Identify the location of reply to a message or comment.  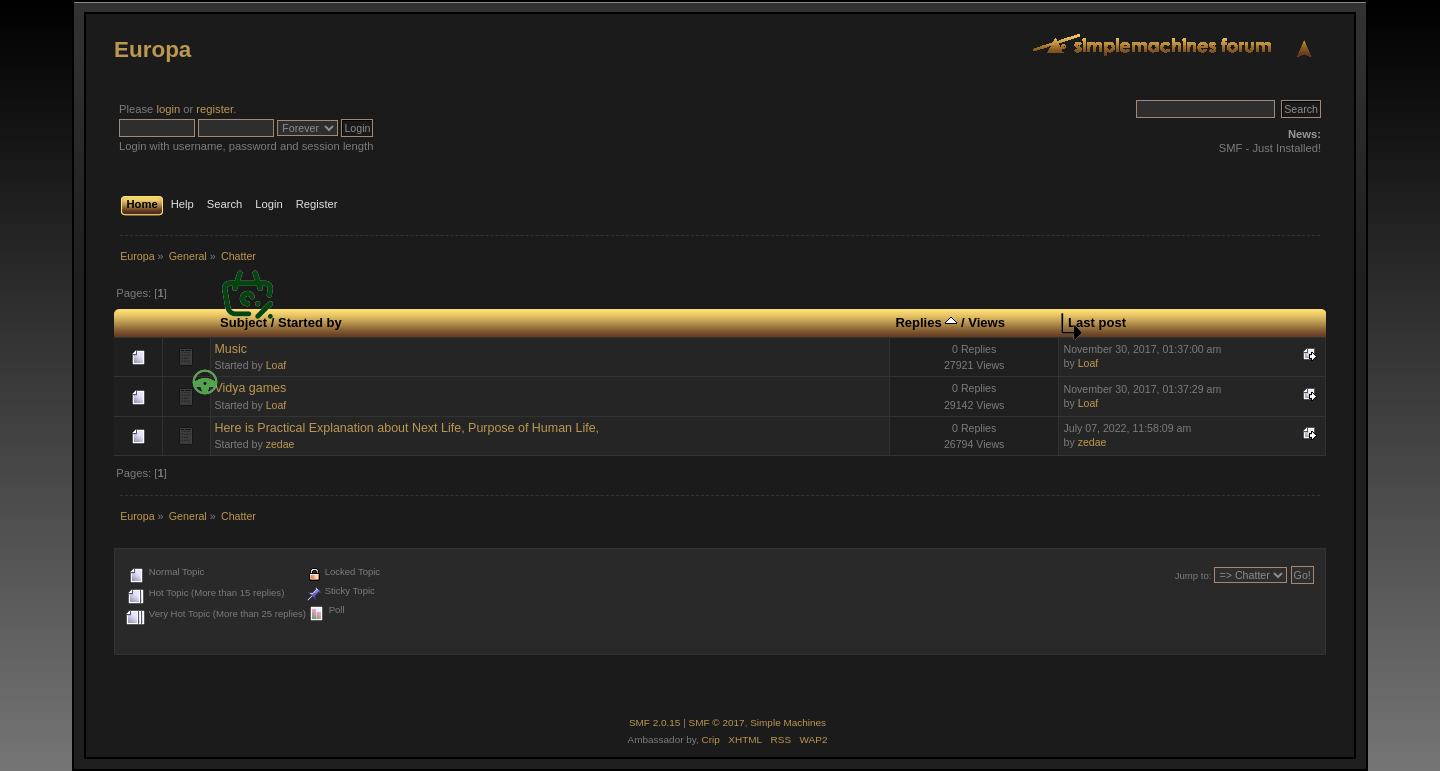
(1069, 326).